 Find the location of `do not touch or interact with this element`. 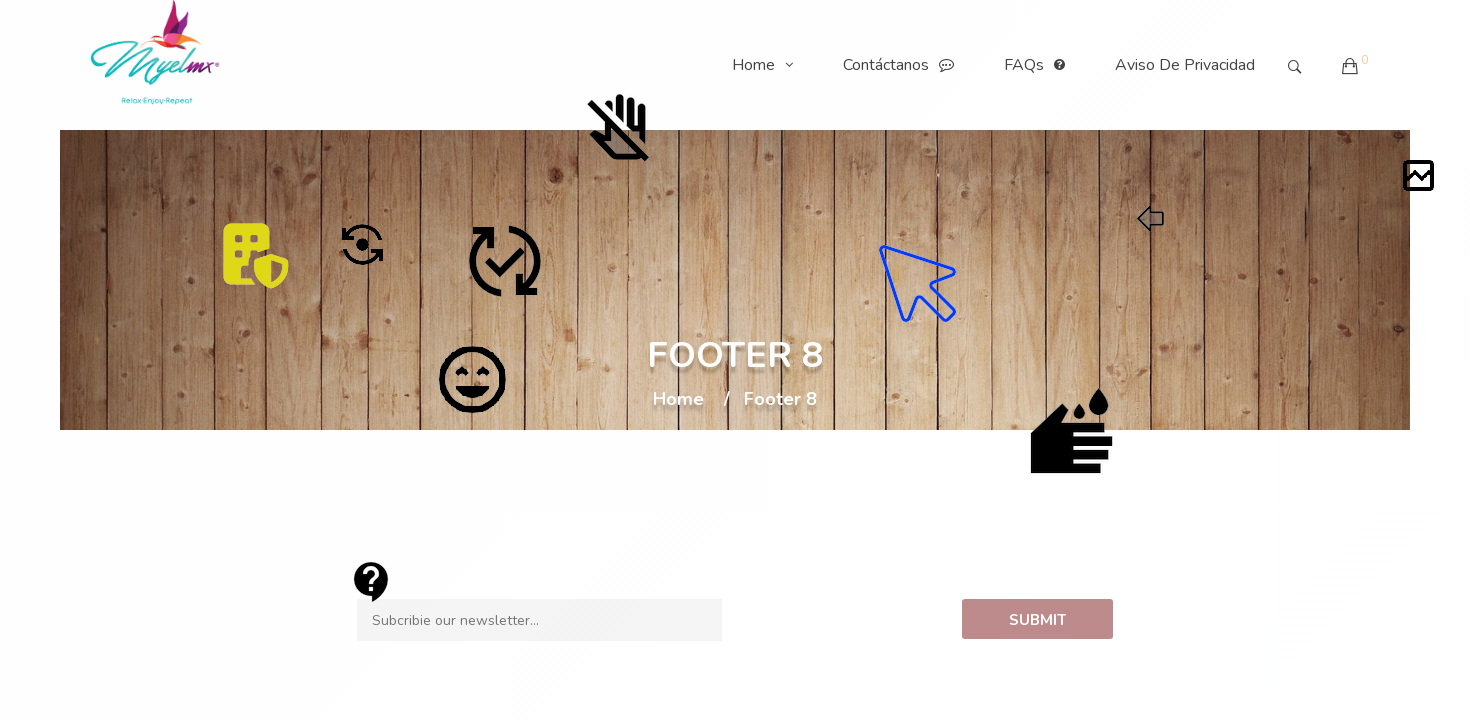

do not touch or interact with this element is located at coordinates (620, 128).